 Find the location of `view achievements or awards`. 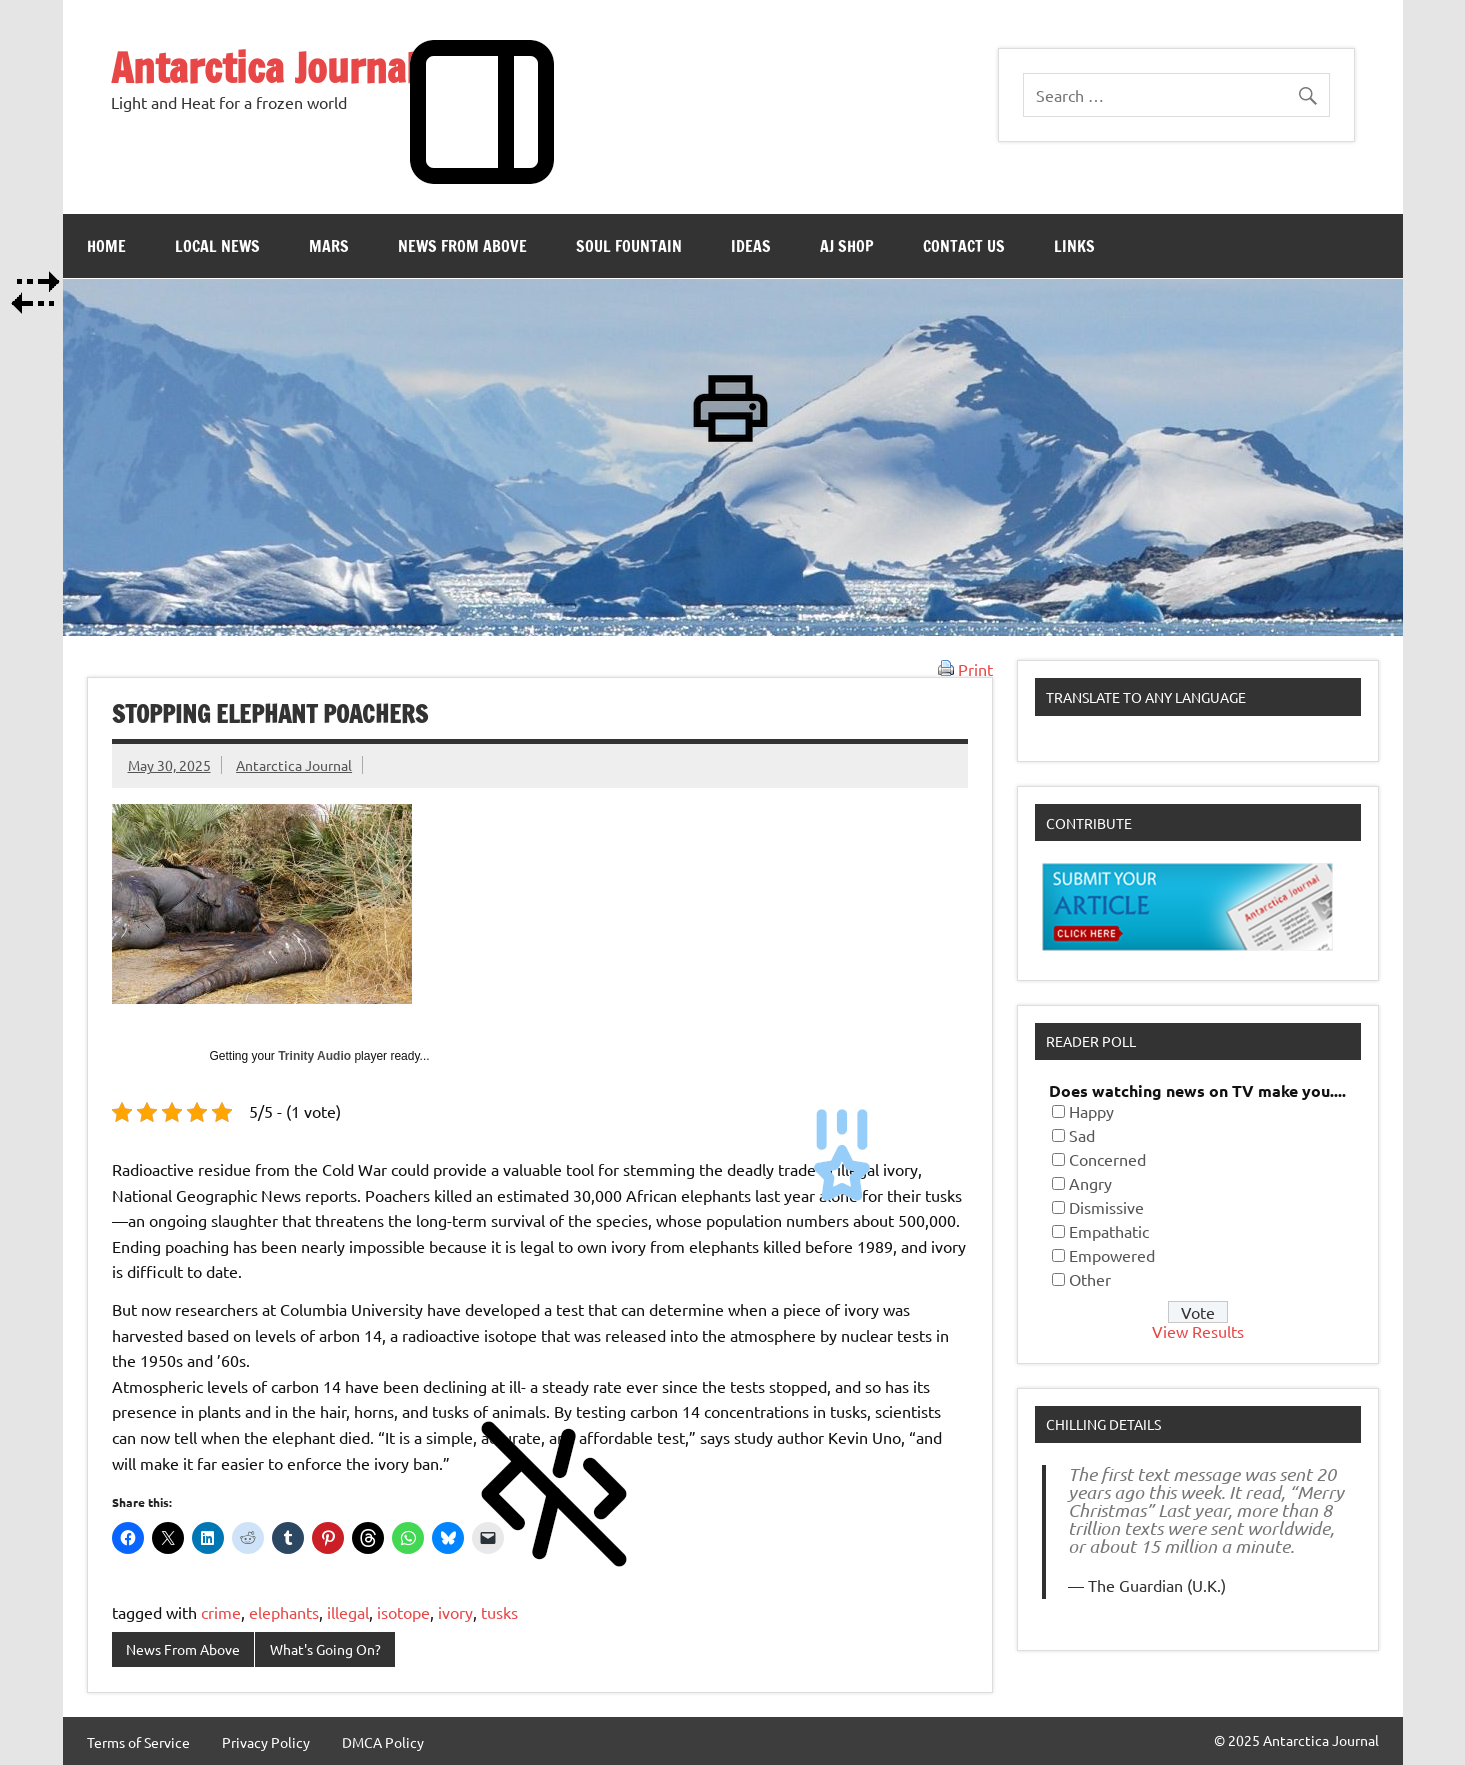

view achievements or awards is located at coordinates (842, 1155).